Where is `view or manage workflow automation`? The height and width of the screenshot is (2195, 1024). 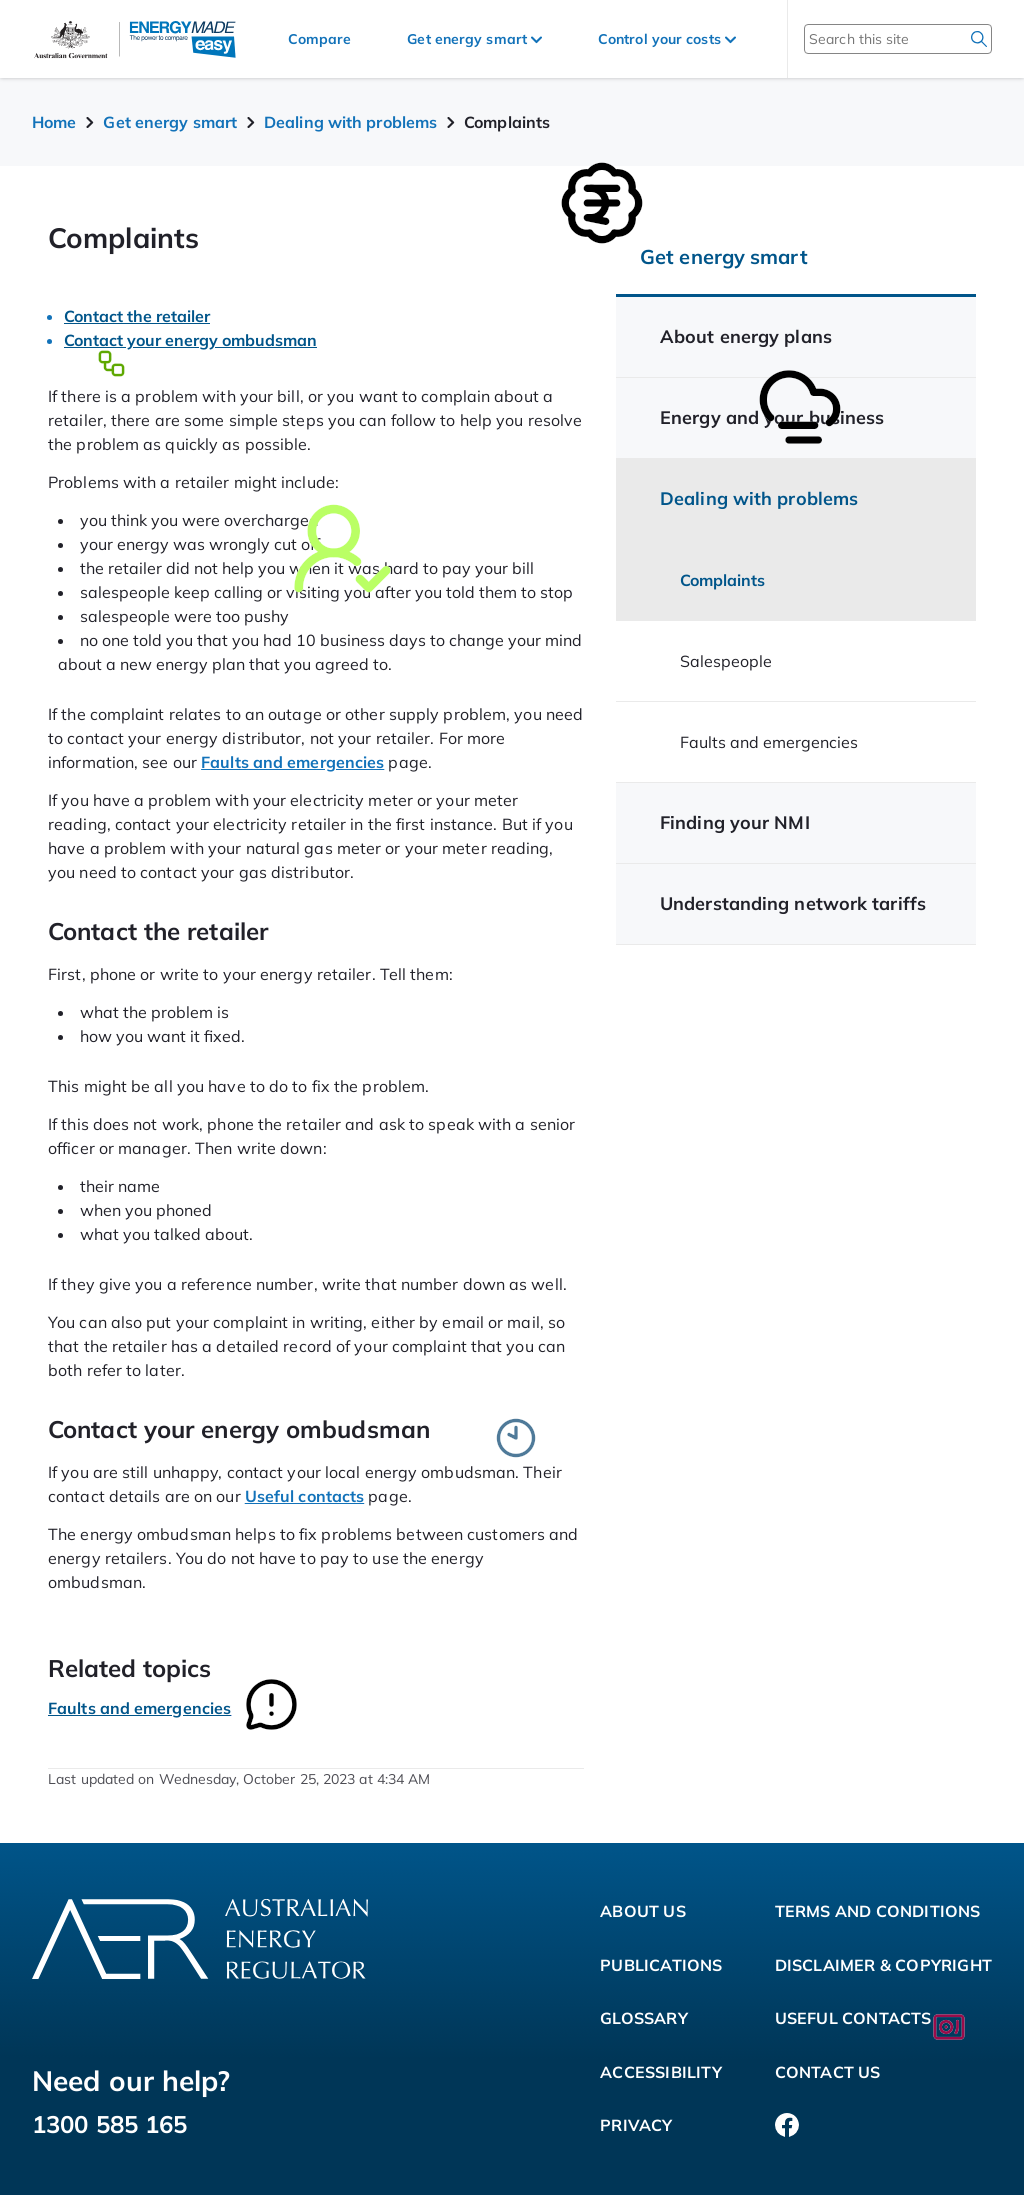 view or manage workflow automation is located at coordinates (111, 363).